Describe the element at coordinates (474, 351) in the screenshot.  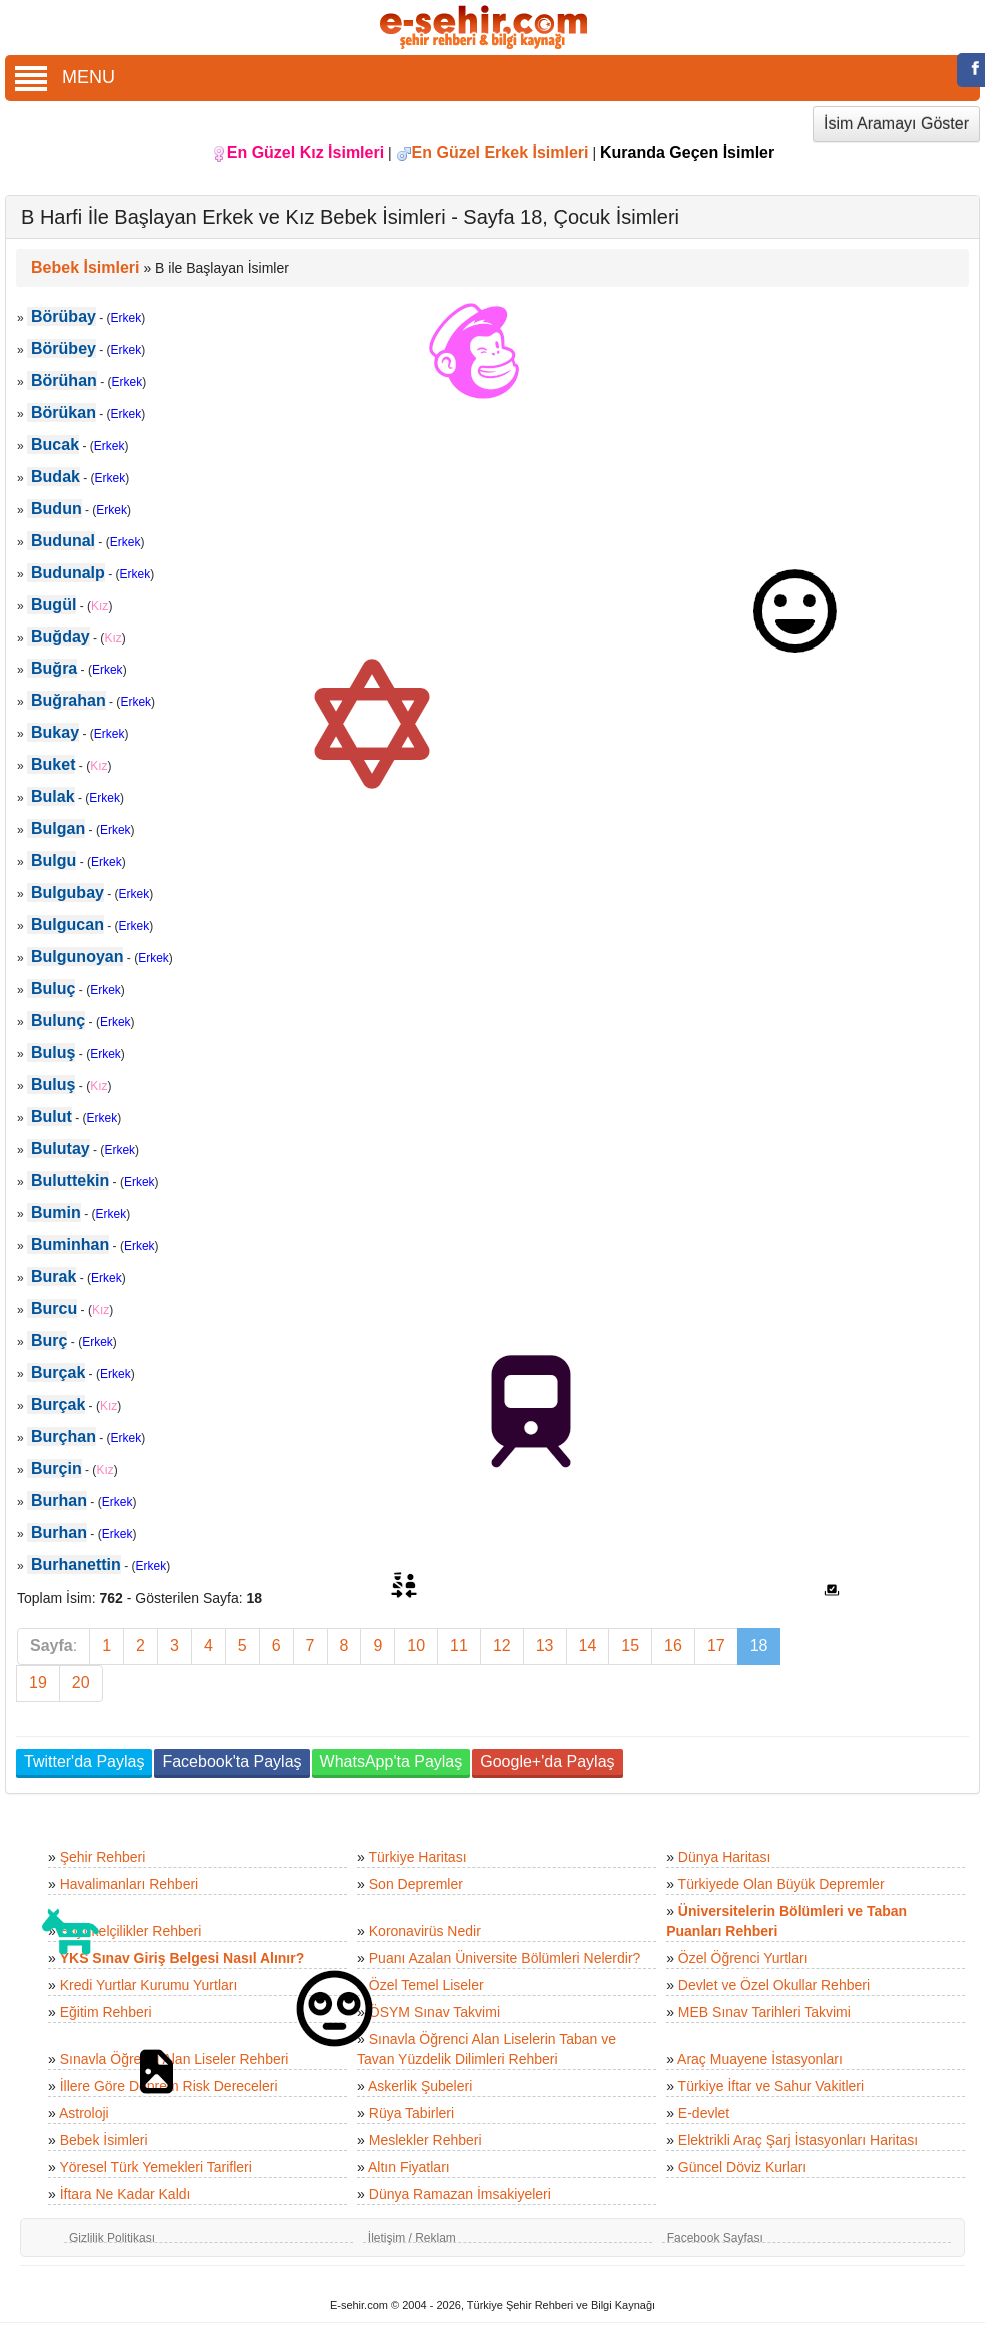
I see `open mailchimp email marketing platform` at that location.